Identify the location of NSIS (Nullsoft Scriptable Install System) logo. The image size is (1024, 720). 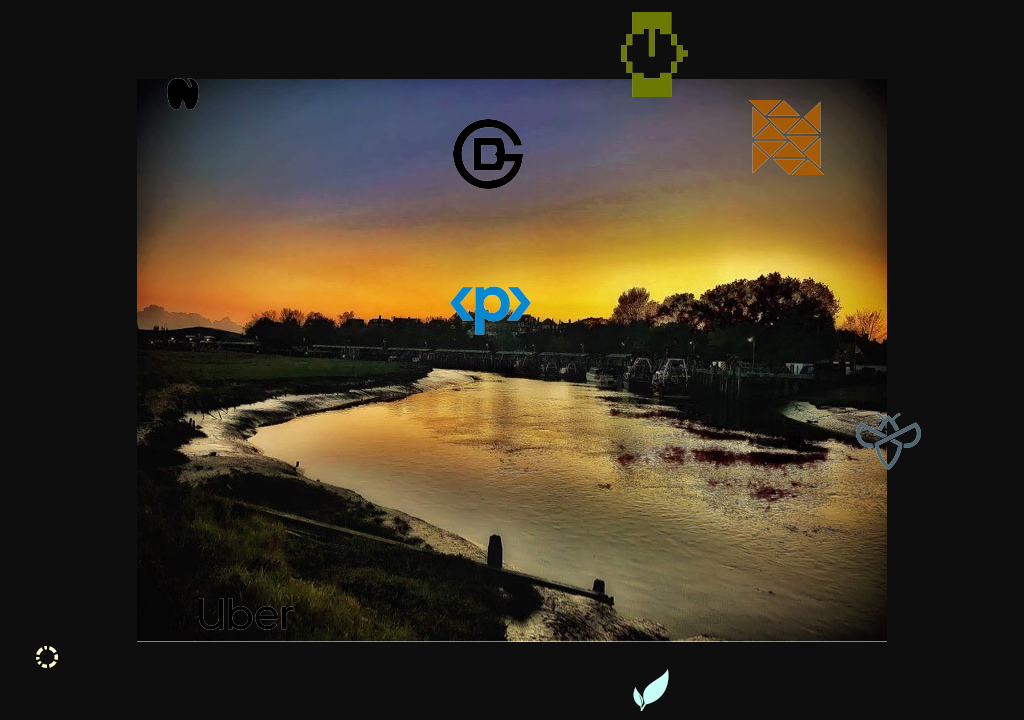
(786, 137).